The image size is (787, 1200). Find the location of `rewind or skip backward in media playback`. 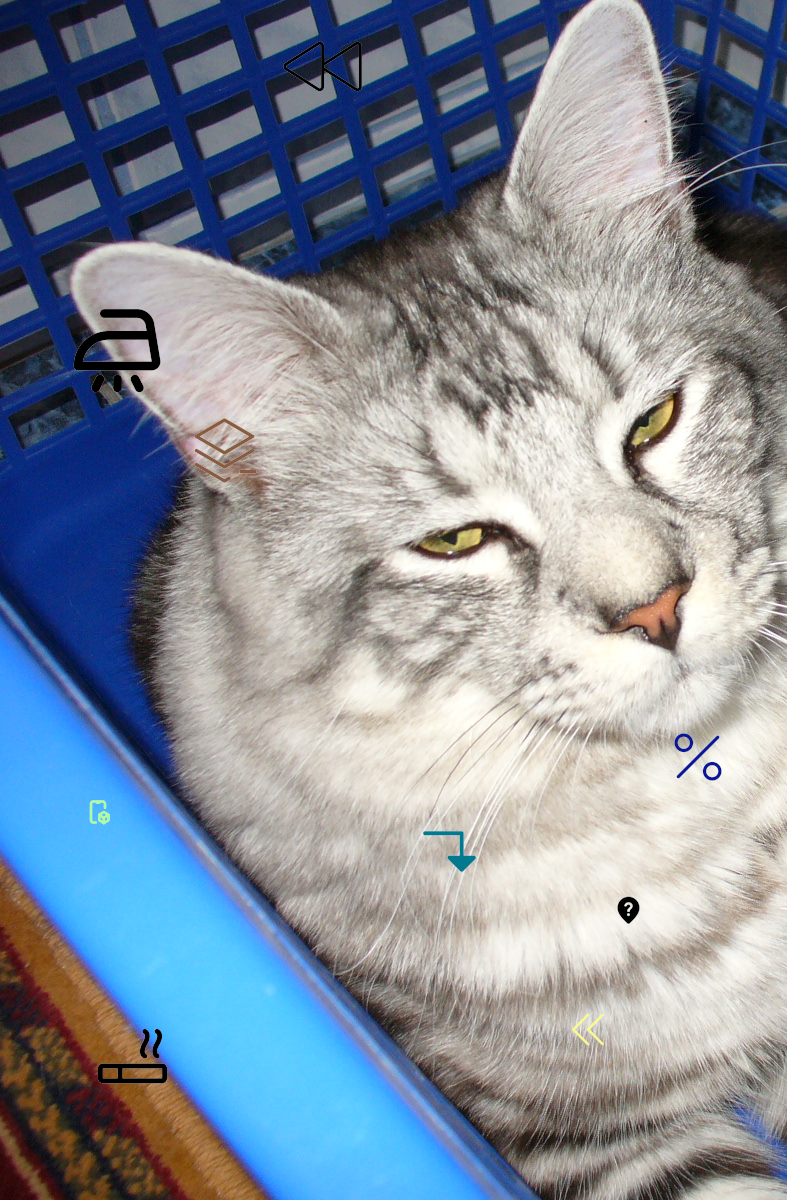

rewind or skip backward in media playback is located at coordinates (325, 66).